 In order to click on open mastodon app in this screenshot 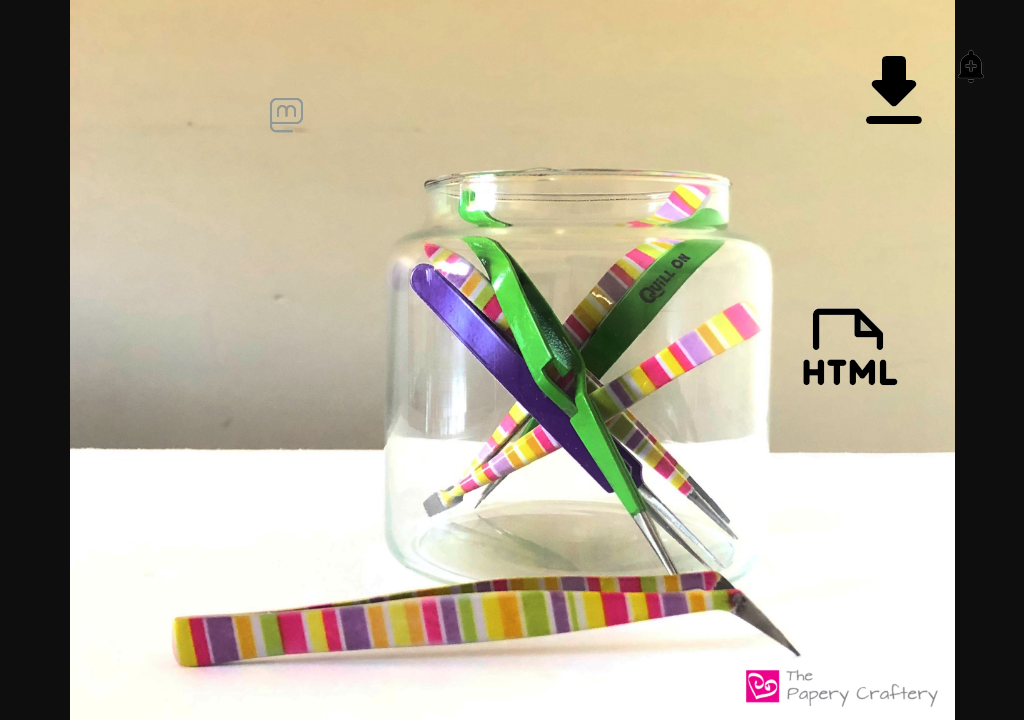, I will do `click(286, 114)`.